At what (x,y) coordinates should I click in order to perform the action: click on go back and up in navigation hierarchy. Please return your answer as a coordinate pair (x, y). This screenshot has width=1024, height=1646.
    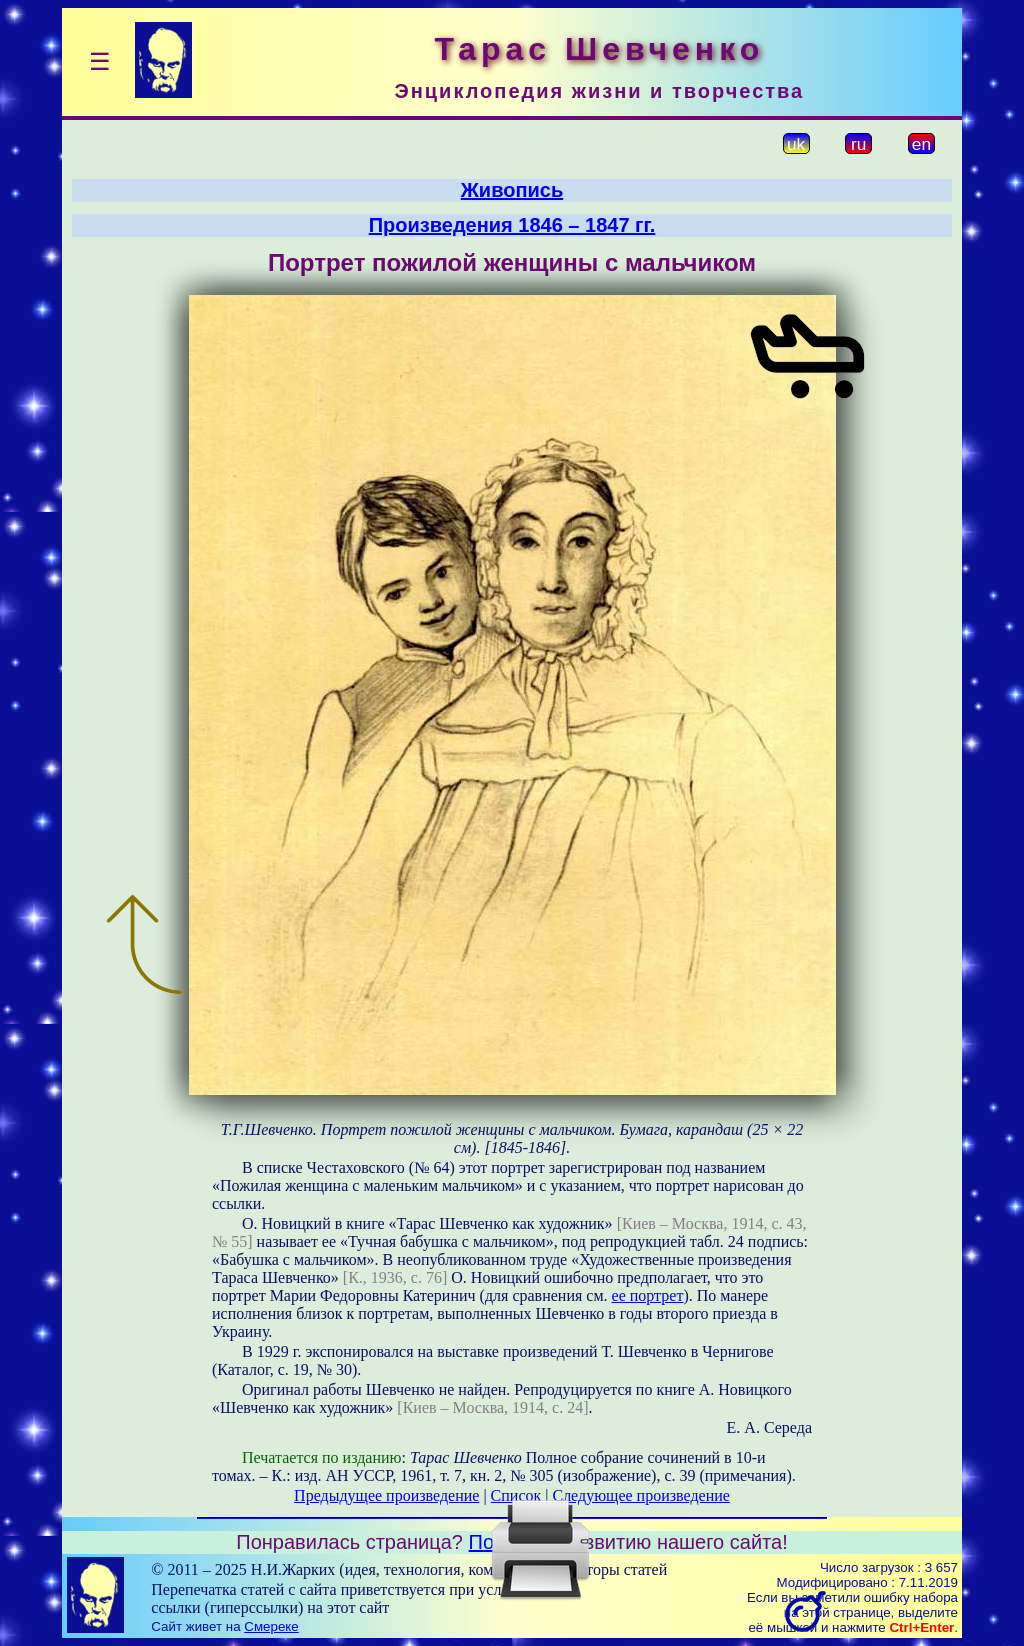
    Looking at the image, I should click on (144, 944).